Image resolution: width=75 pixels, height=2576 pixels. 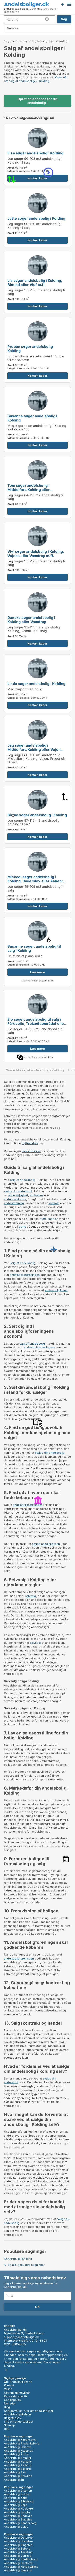 What do you see at coordinates (11, 179) in the screenshot?
I see `sort items in ascending or descending order` at bounding box center [11, 179].